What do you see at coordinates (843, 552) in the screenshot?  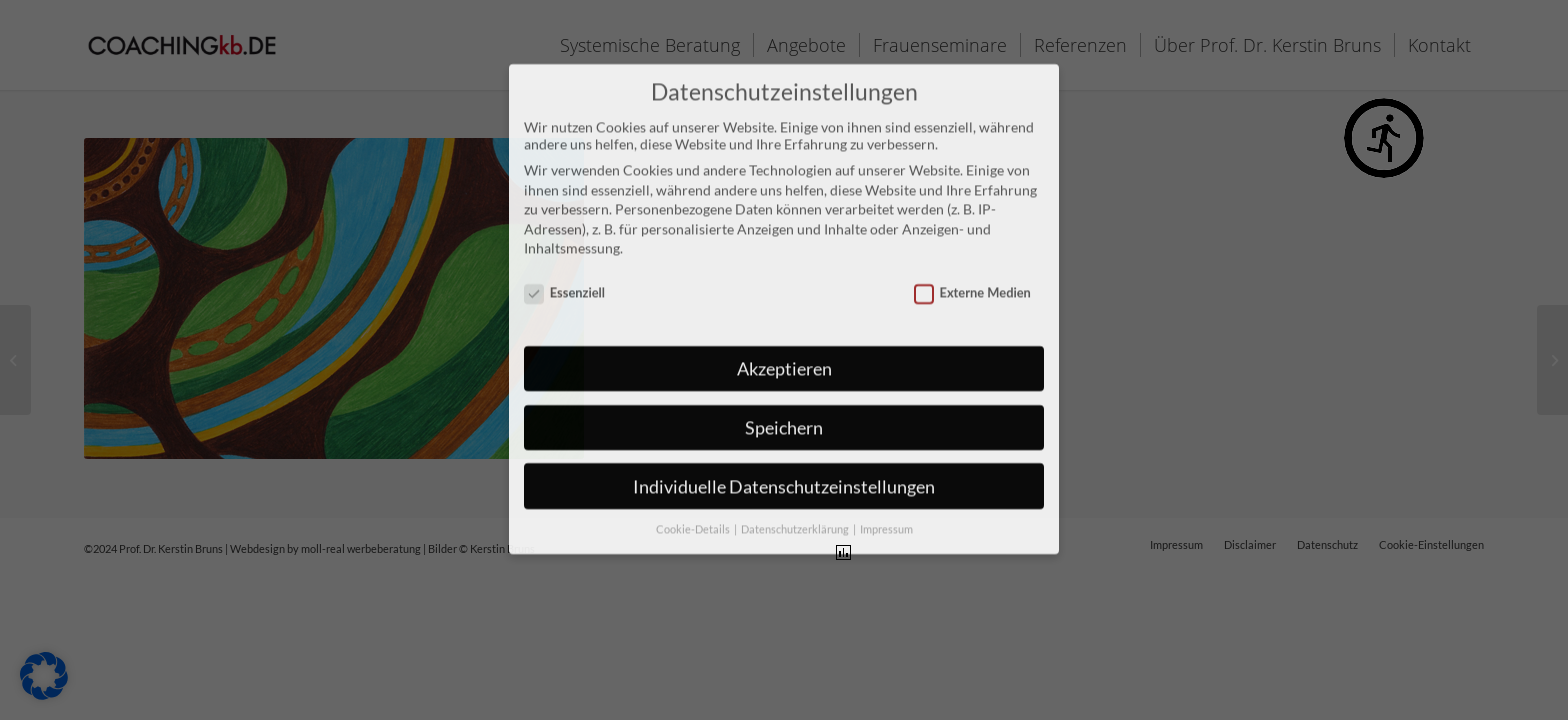 I see `insert a chart or graph into the document` at bounding box center [843, 552].